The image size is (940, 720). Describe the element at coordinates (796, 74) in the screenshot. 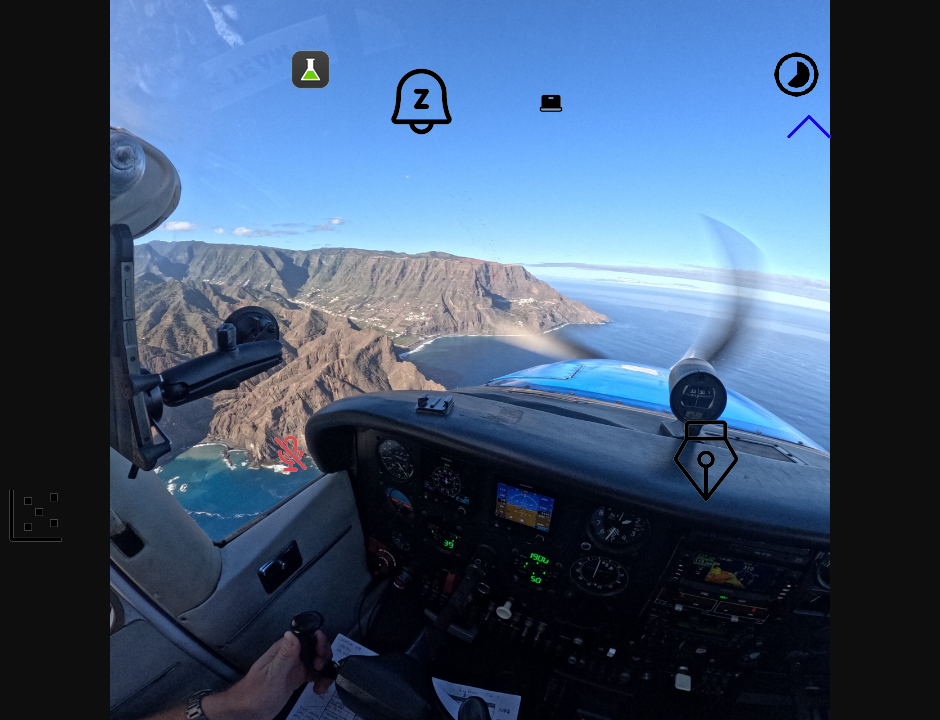

I see `access timelapse camera mode` at that location.